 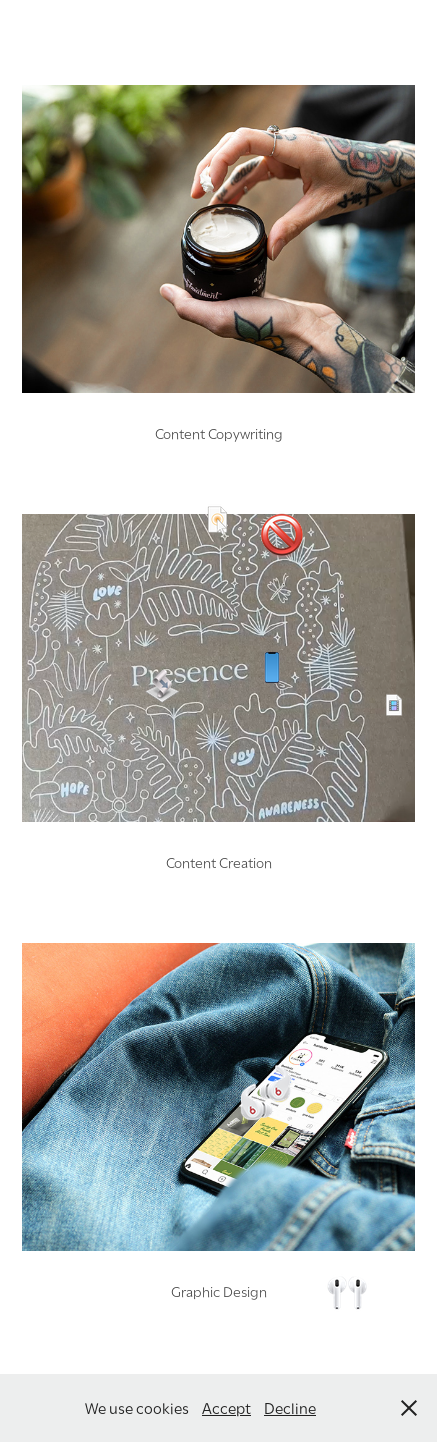 I want to click on connect bluetooth earbuds, so click(x=347, y=1293).